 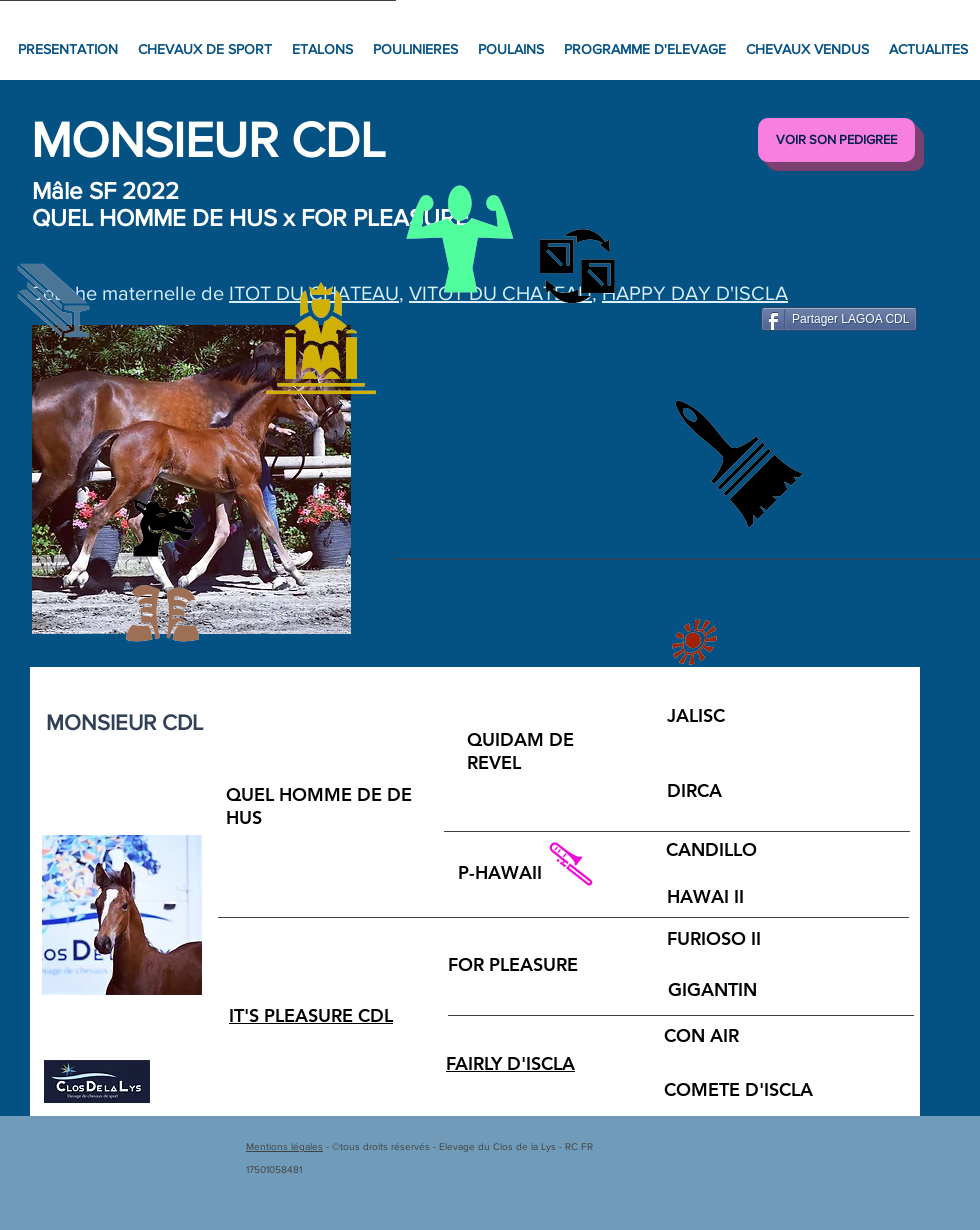 What do you see at coordinates (577, 266) in the screenshot?
I see `initiate a trade or exchange between players` at bounding box center [577, 266].